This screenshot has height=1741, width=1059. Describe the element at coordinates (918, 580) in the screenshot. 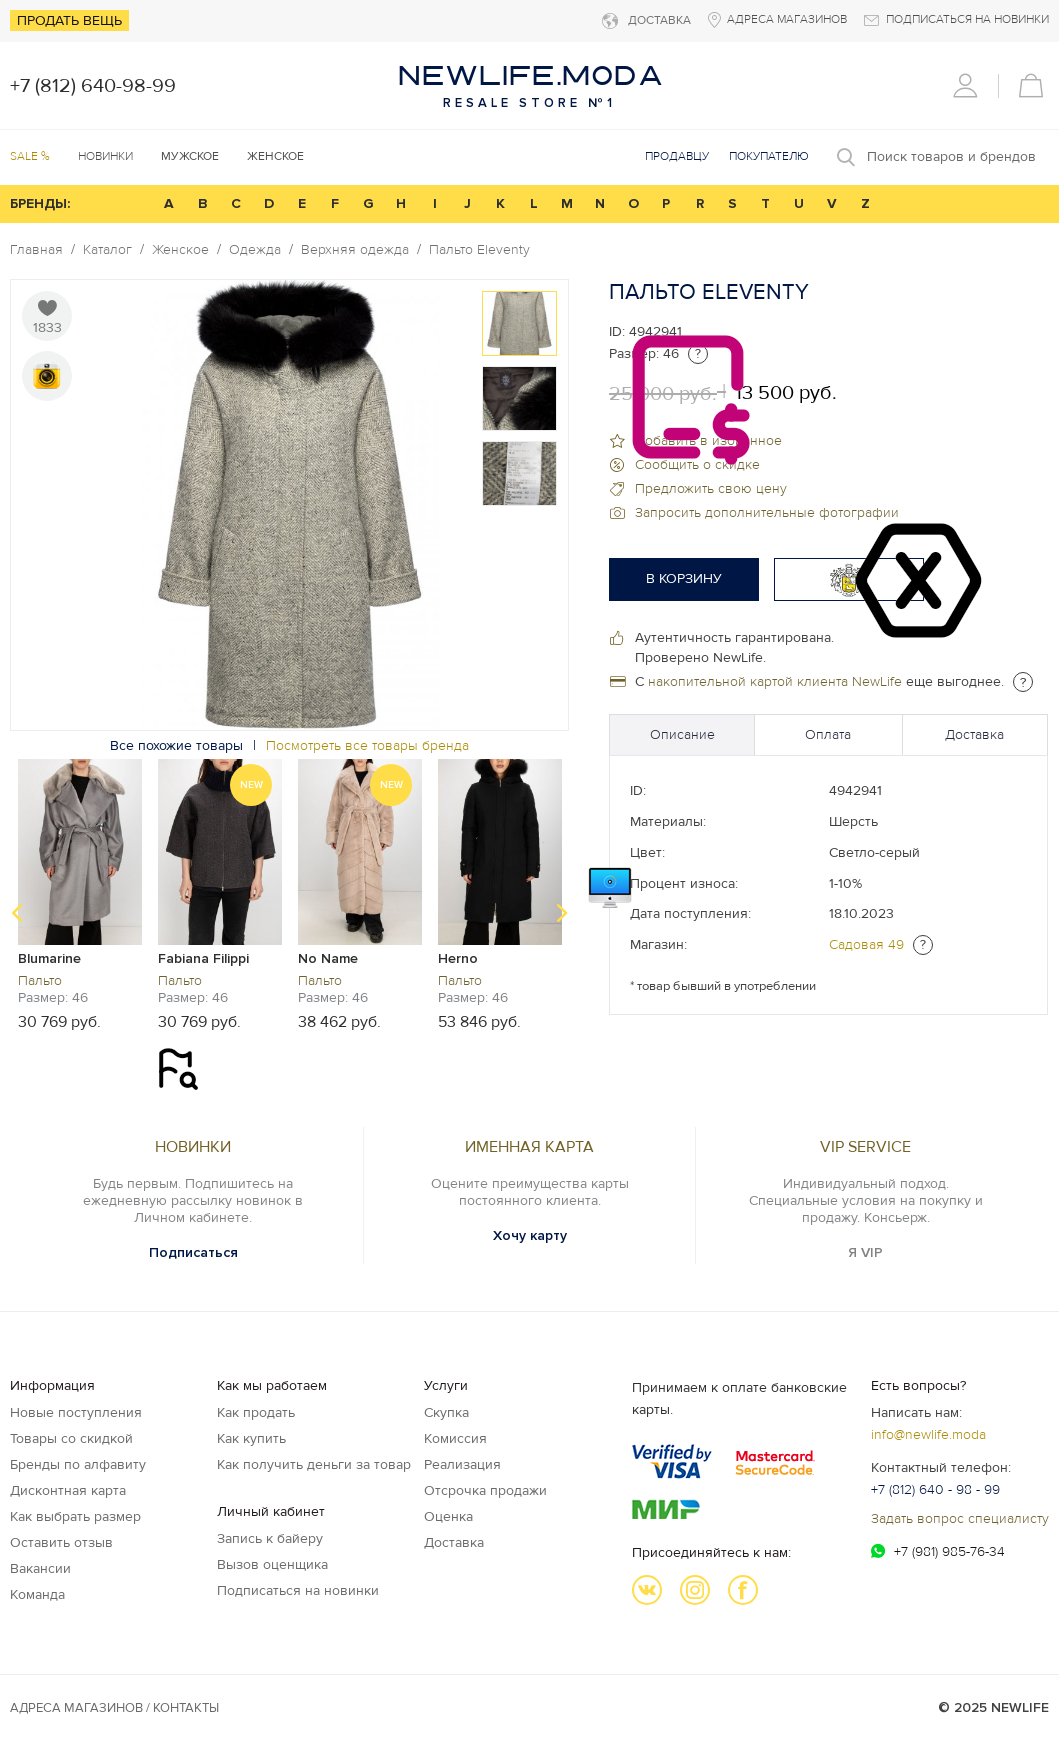

I see `xamarin development platform logo` at that location.